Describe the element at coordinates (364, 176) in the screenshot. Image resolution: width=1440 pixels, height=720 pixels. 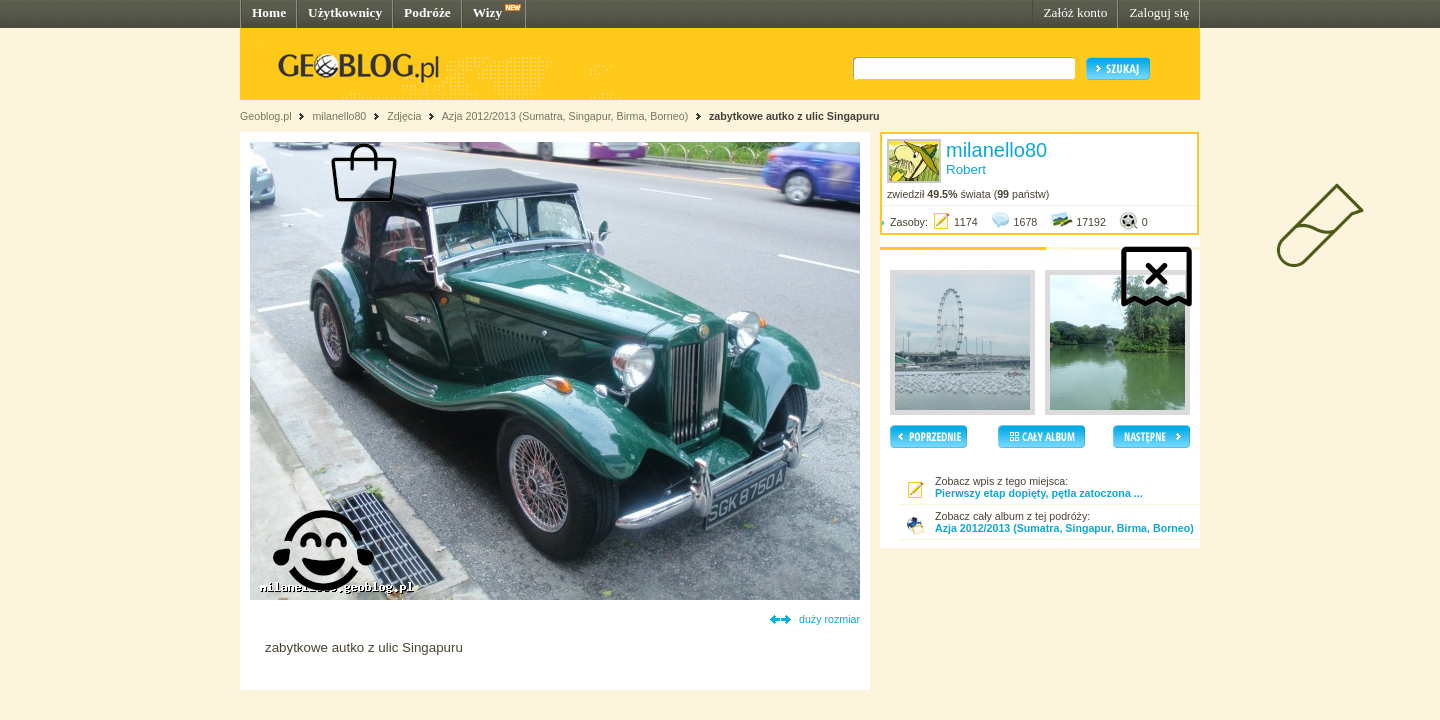
I see `view your shopping bag` at that location.